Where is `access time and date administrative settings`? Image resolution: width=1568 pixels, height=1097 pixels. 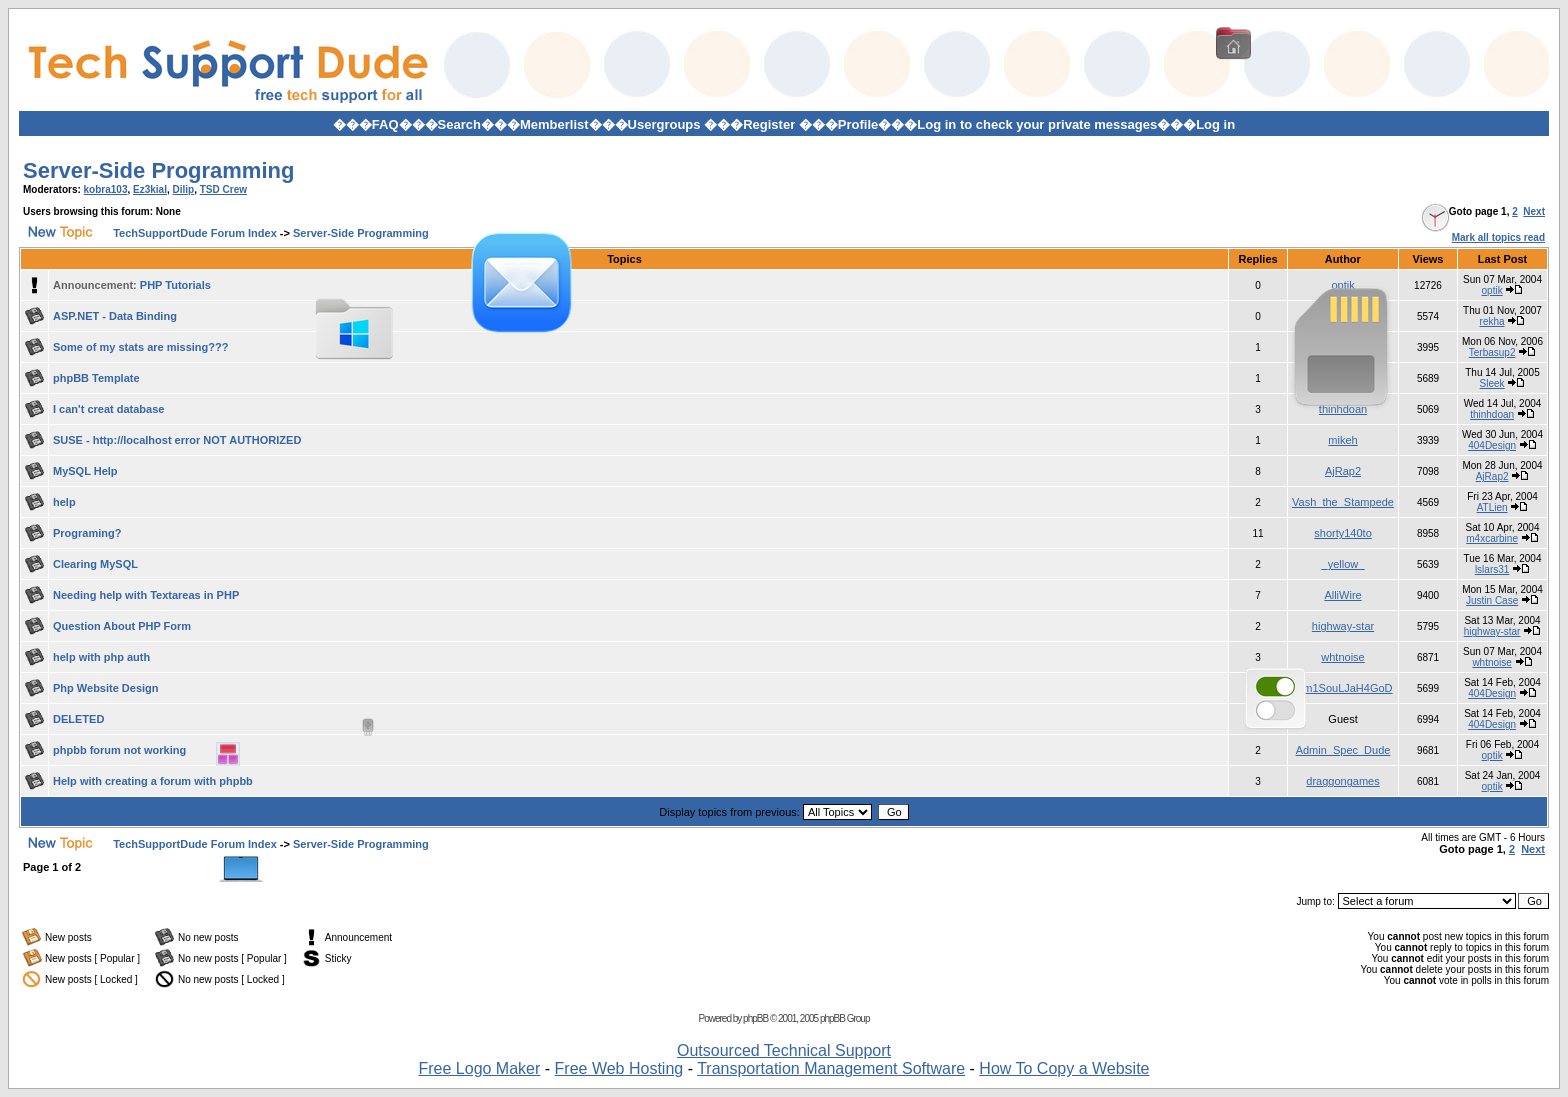 access time and date administrative settings is located at coordinates (1435, 217).